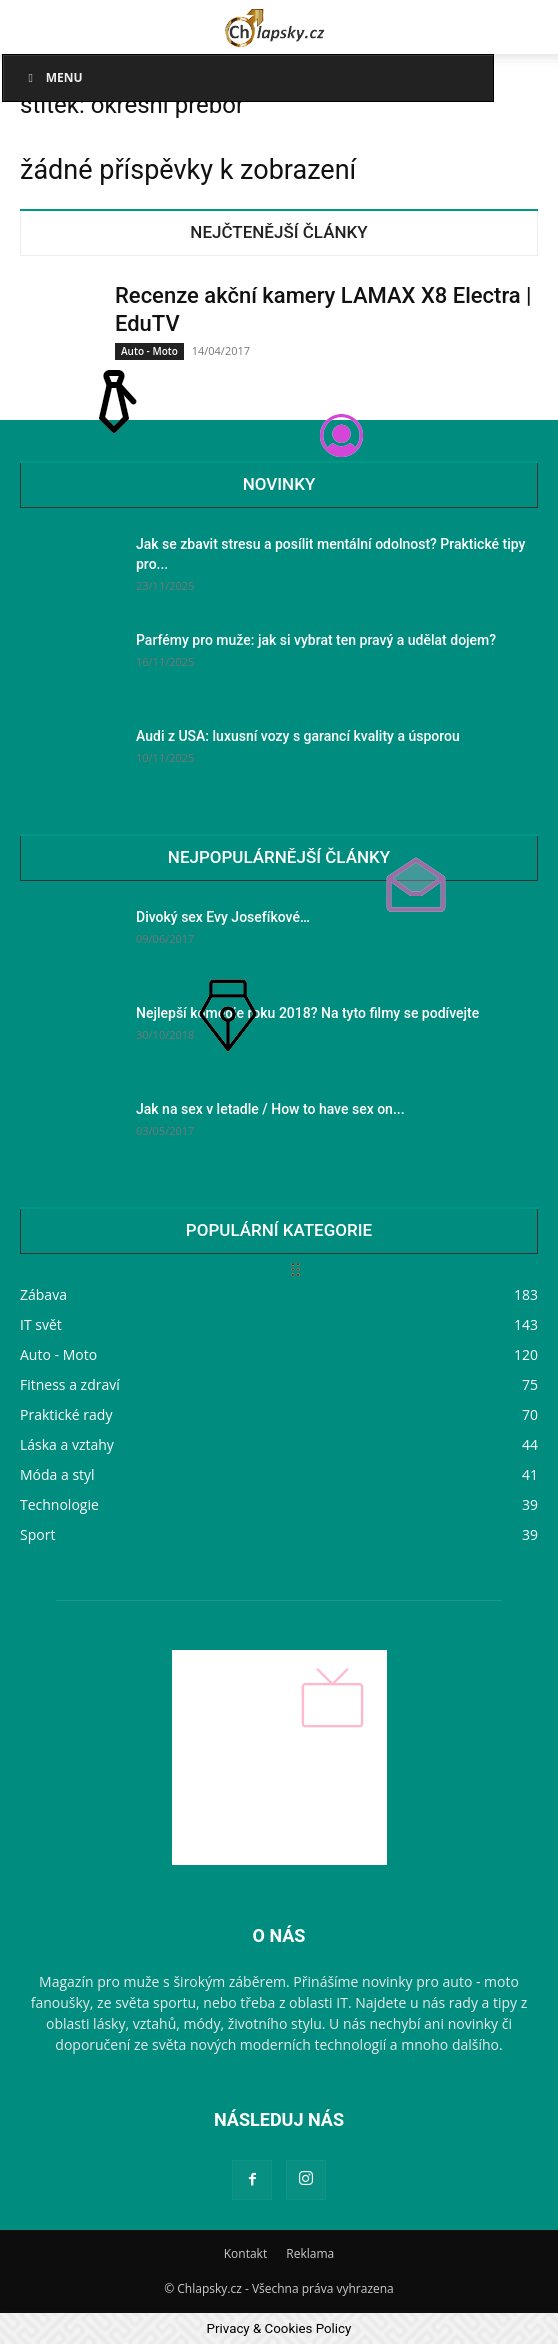 Image resolution: width=558 pixels, height=2344 pixels. I want to click on access tv or video streaming content, so click(332, 1701).